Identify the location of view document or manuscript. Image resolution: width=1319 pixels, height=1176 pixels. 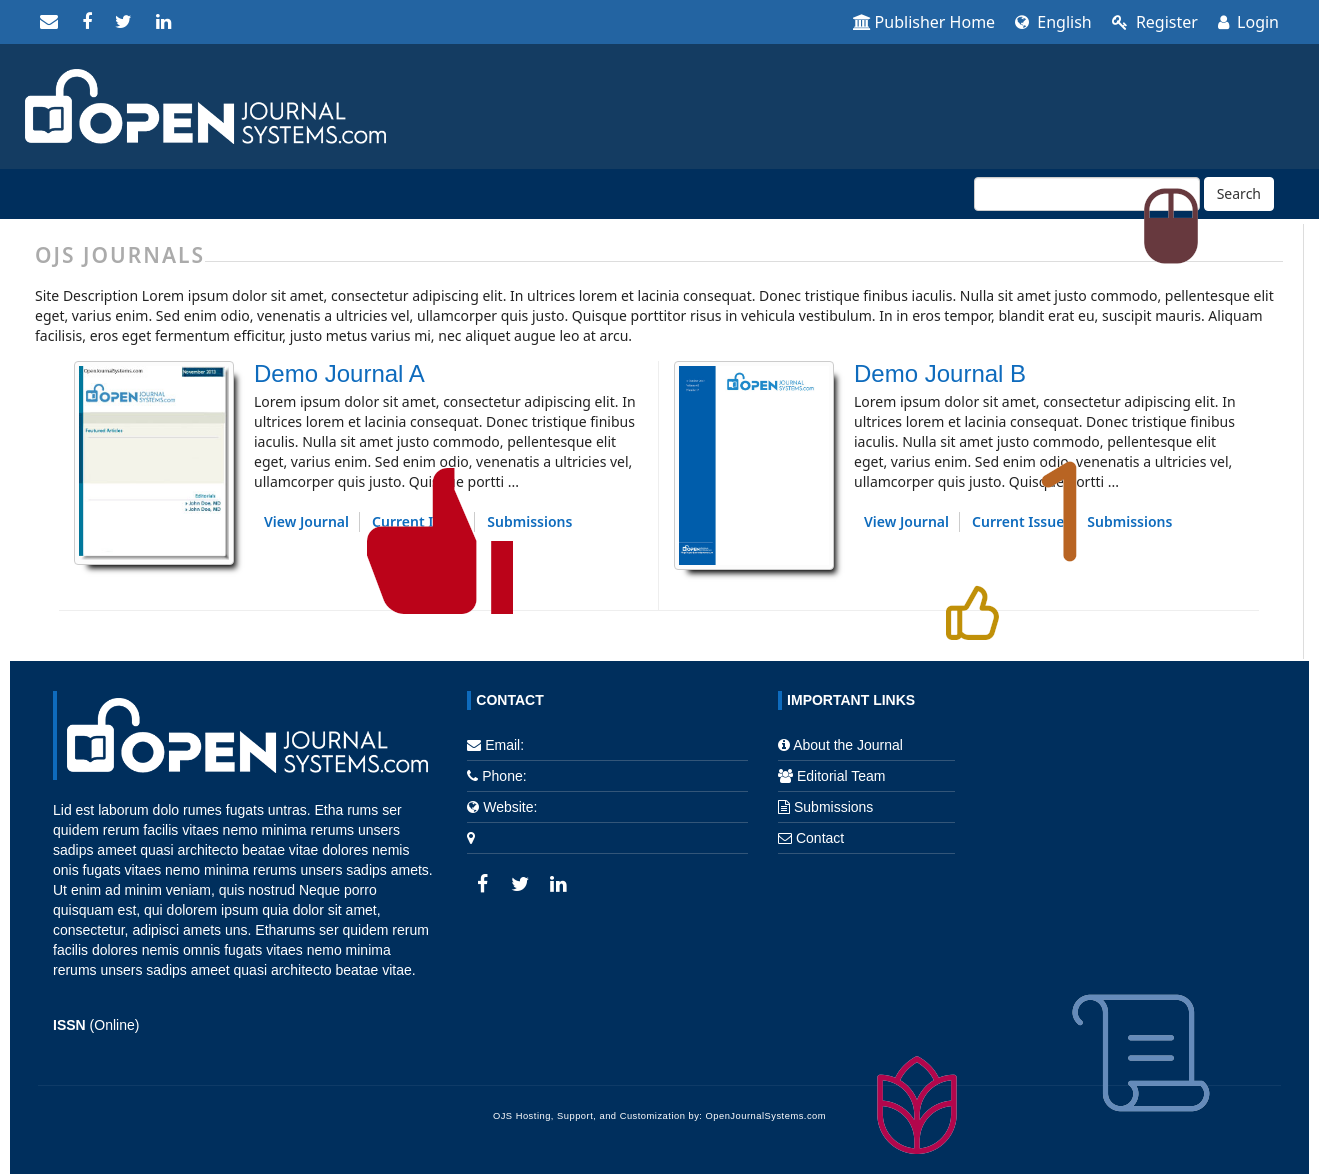
(1146, 1053).